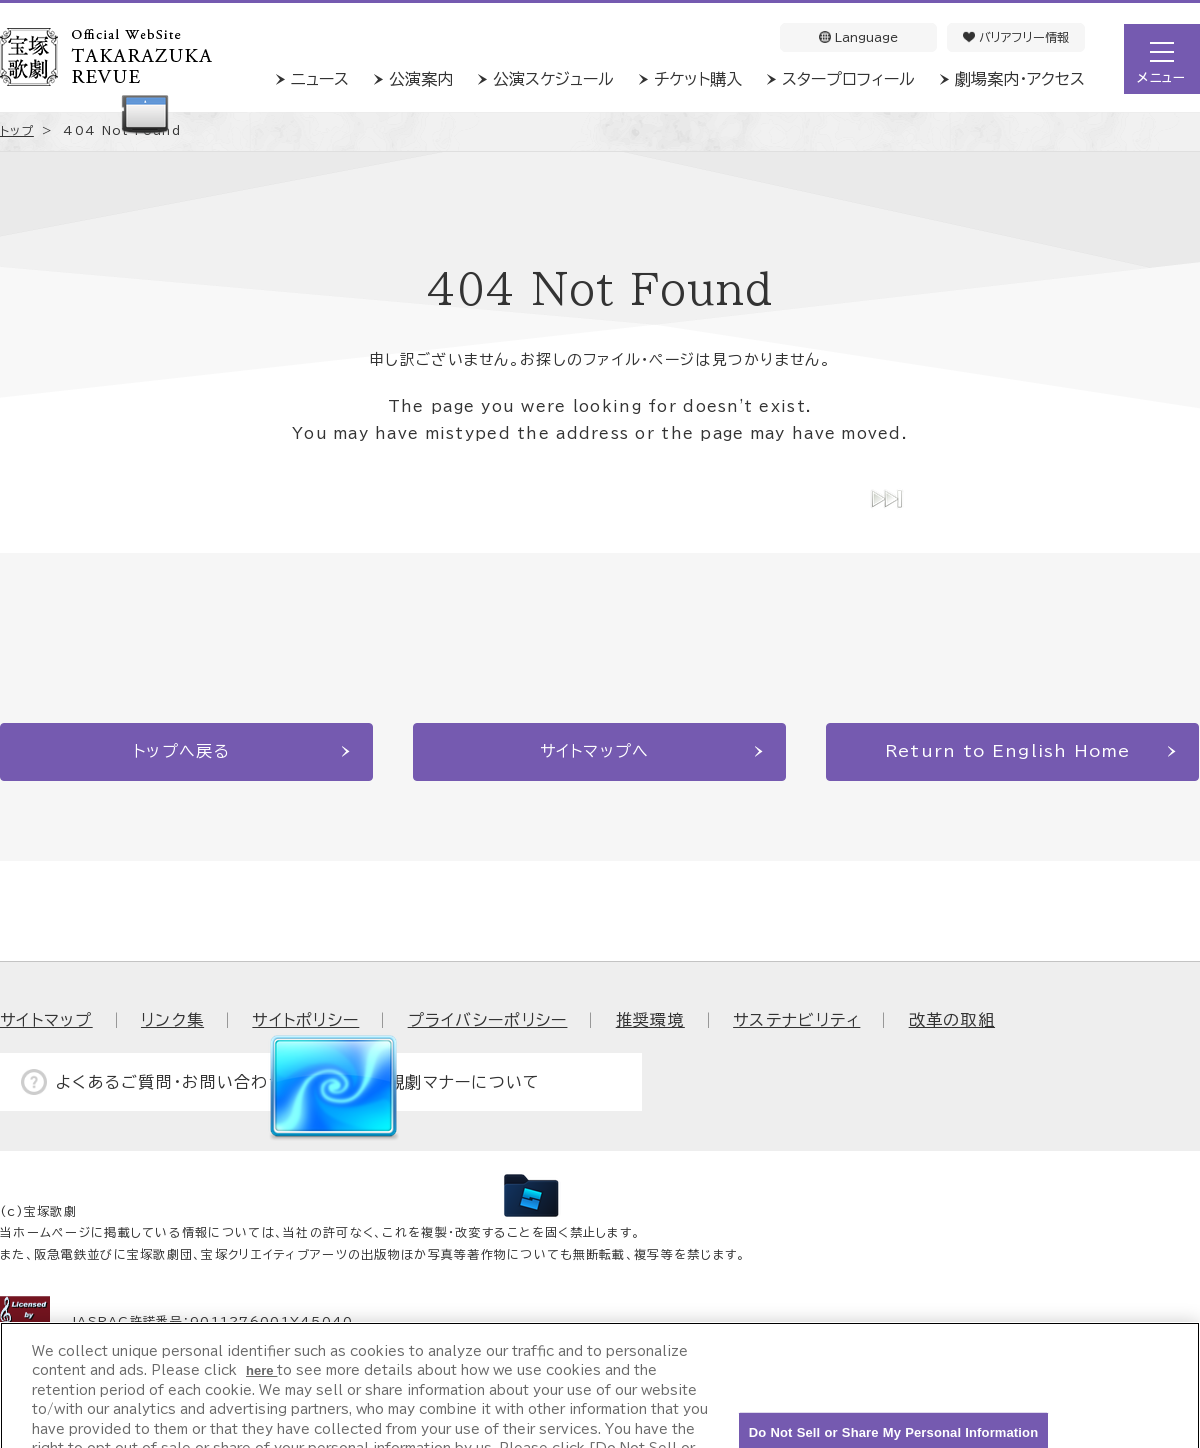 This screenshot has width=1200, height=1448. What do you see at coordinates (887, 499) in the screenshot?
I see `skip to next track in media player` at bounding box center [887, 499].